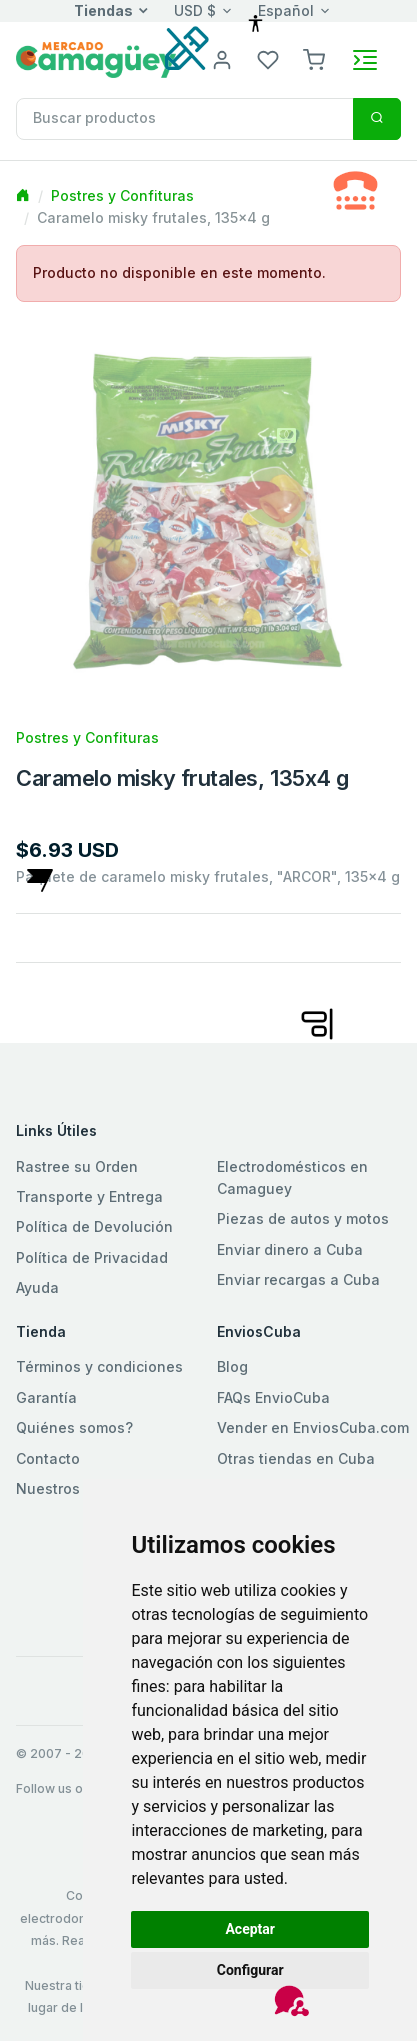 The height and width of the screenshot is (2041, 417). What do you see at coordinates (317, 1024) in the screenshot?
I see `align items to the bottom edge` at bounding box center [317, 1024].